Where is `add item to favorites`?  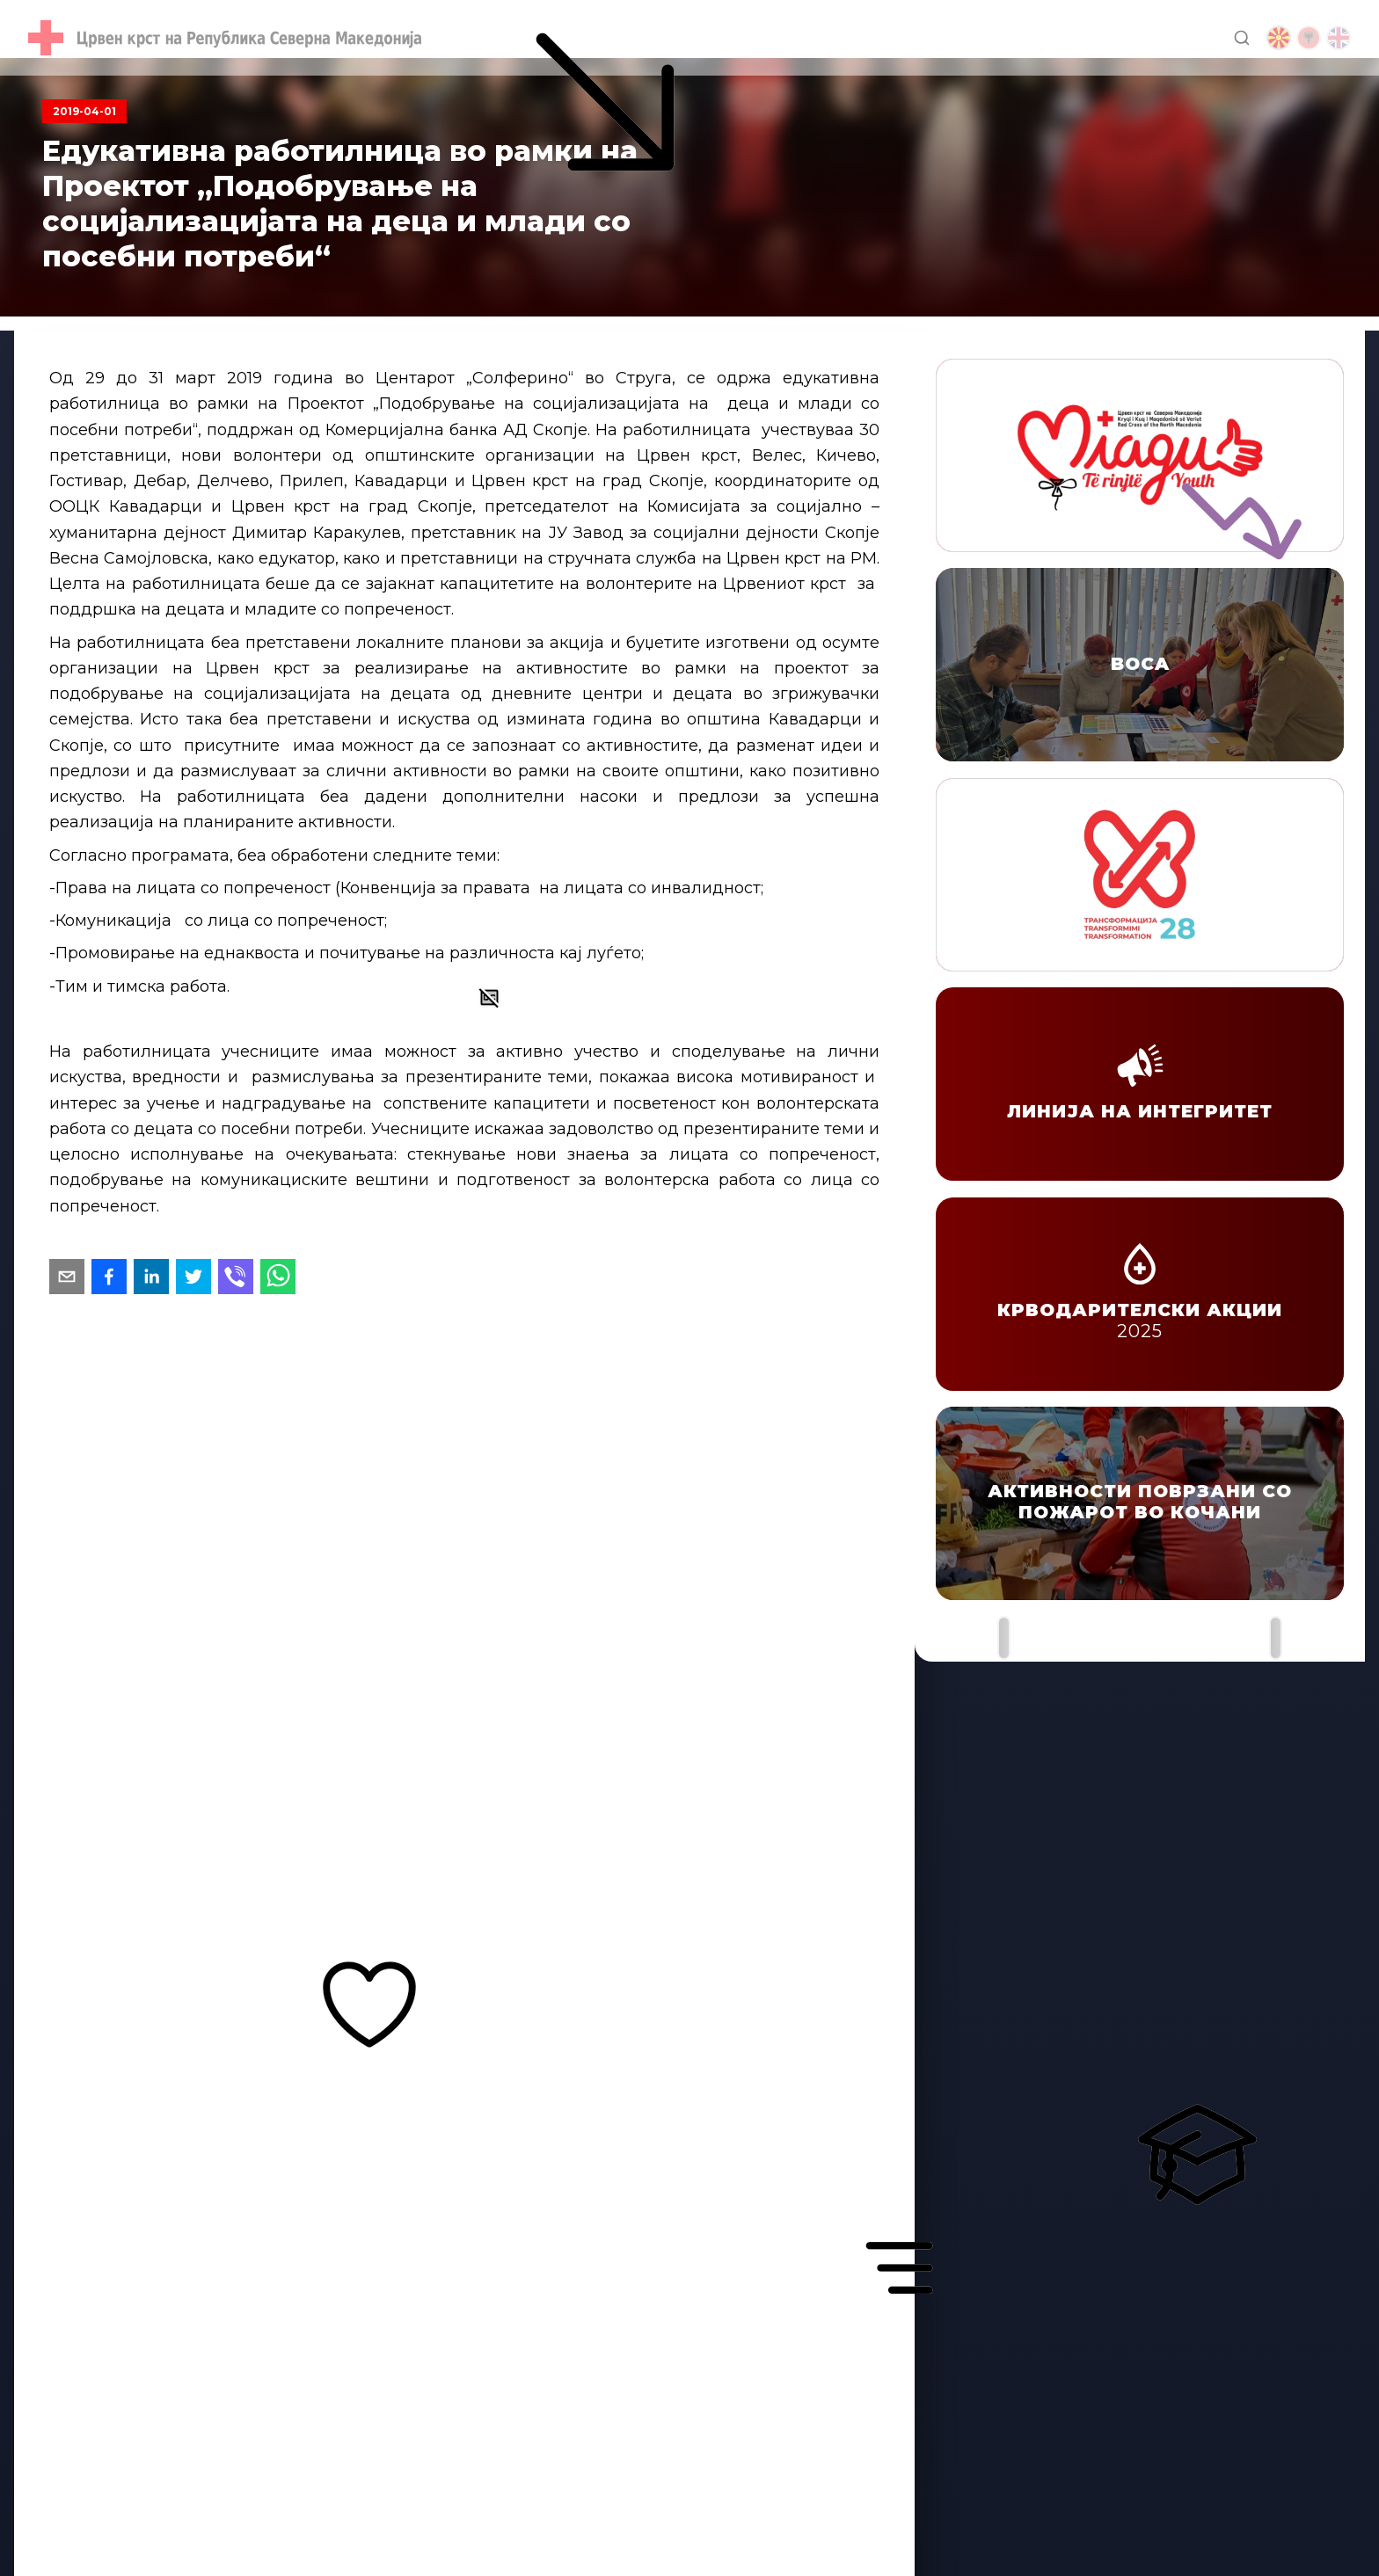 add item to favorites is located at coordinates (369, 2005).